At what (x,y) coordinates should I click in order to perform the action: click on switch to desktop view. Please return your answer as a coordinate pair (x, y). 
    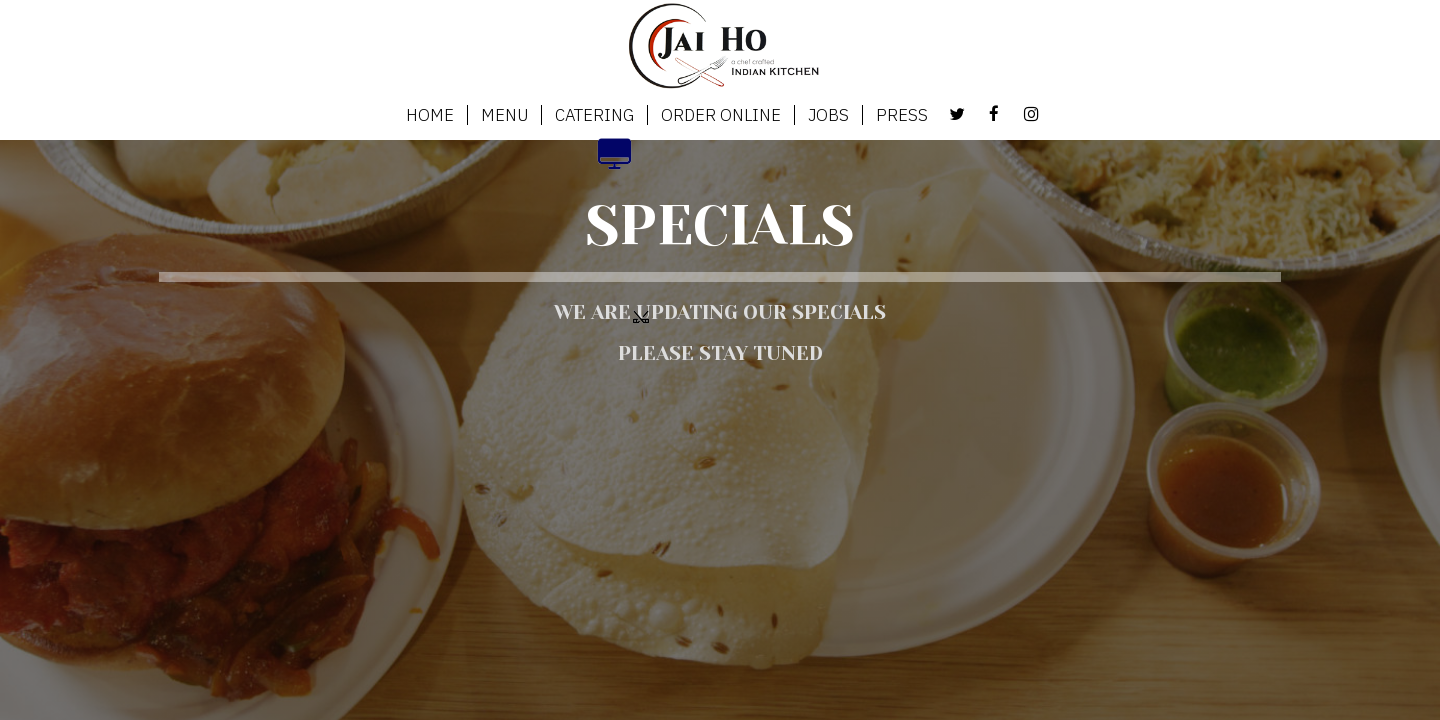
    Looking at the image, I should click on (614, 152).